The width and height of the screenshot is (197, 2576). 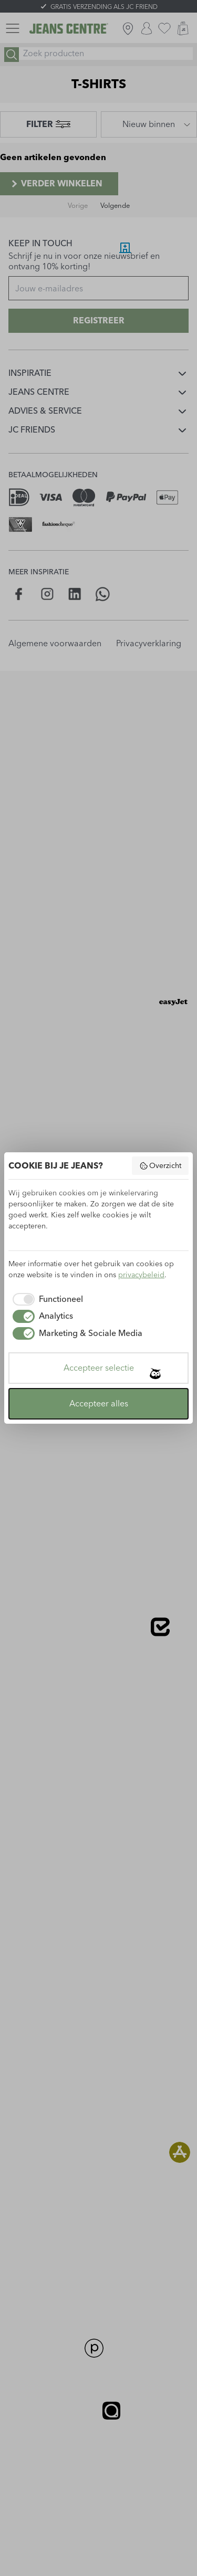 I want to click on open the PlanGrid app, so click(x=111, y=2411).